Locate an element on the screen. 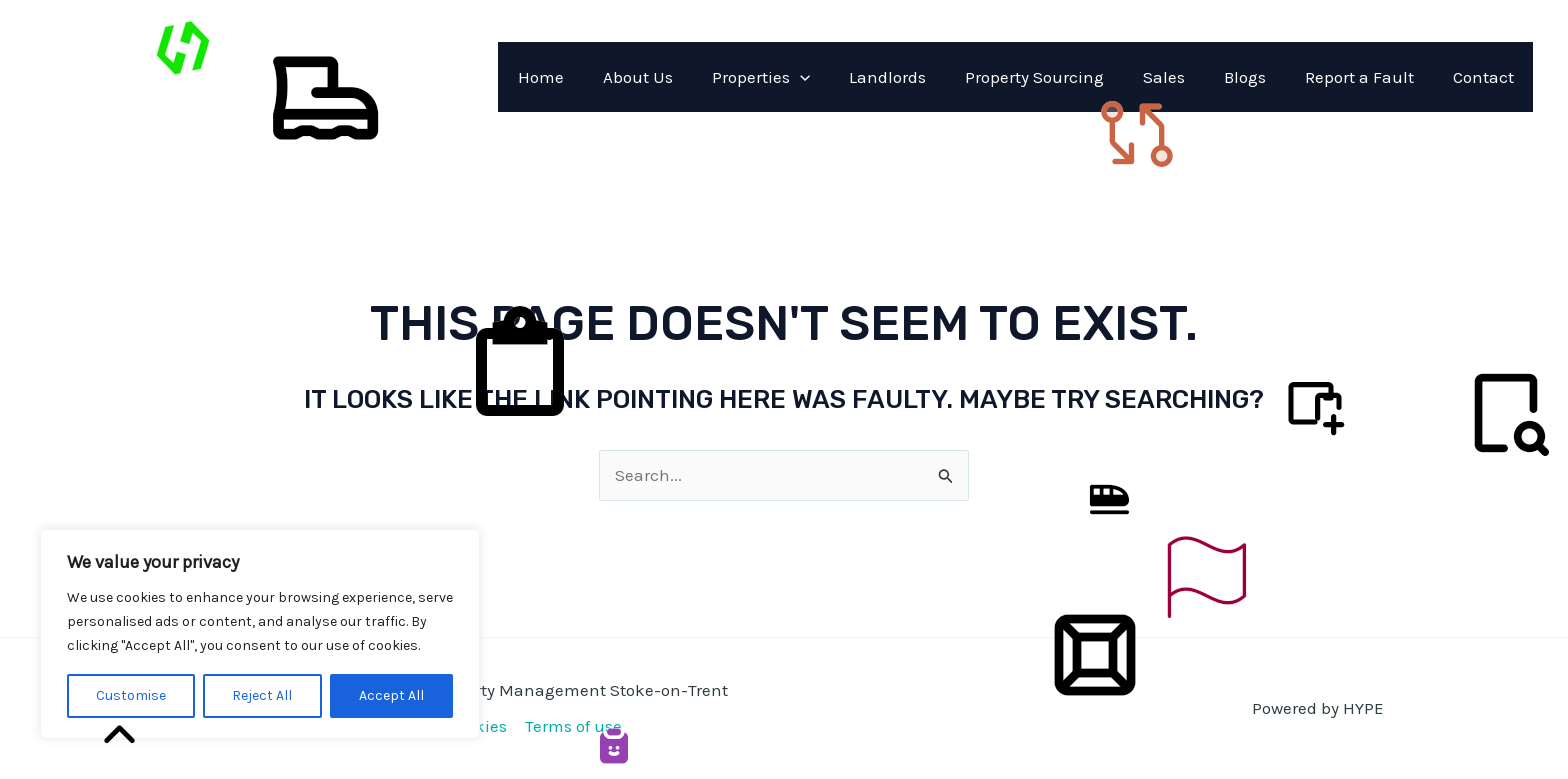  view code changes between versions is located at coordinates (1137, 134).